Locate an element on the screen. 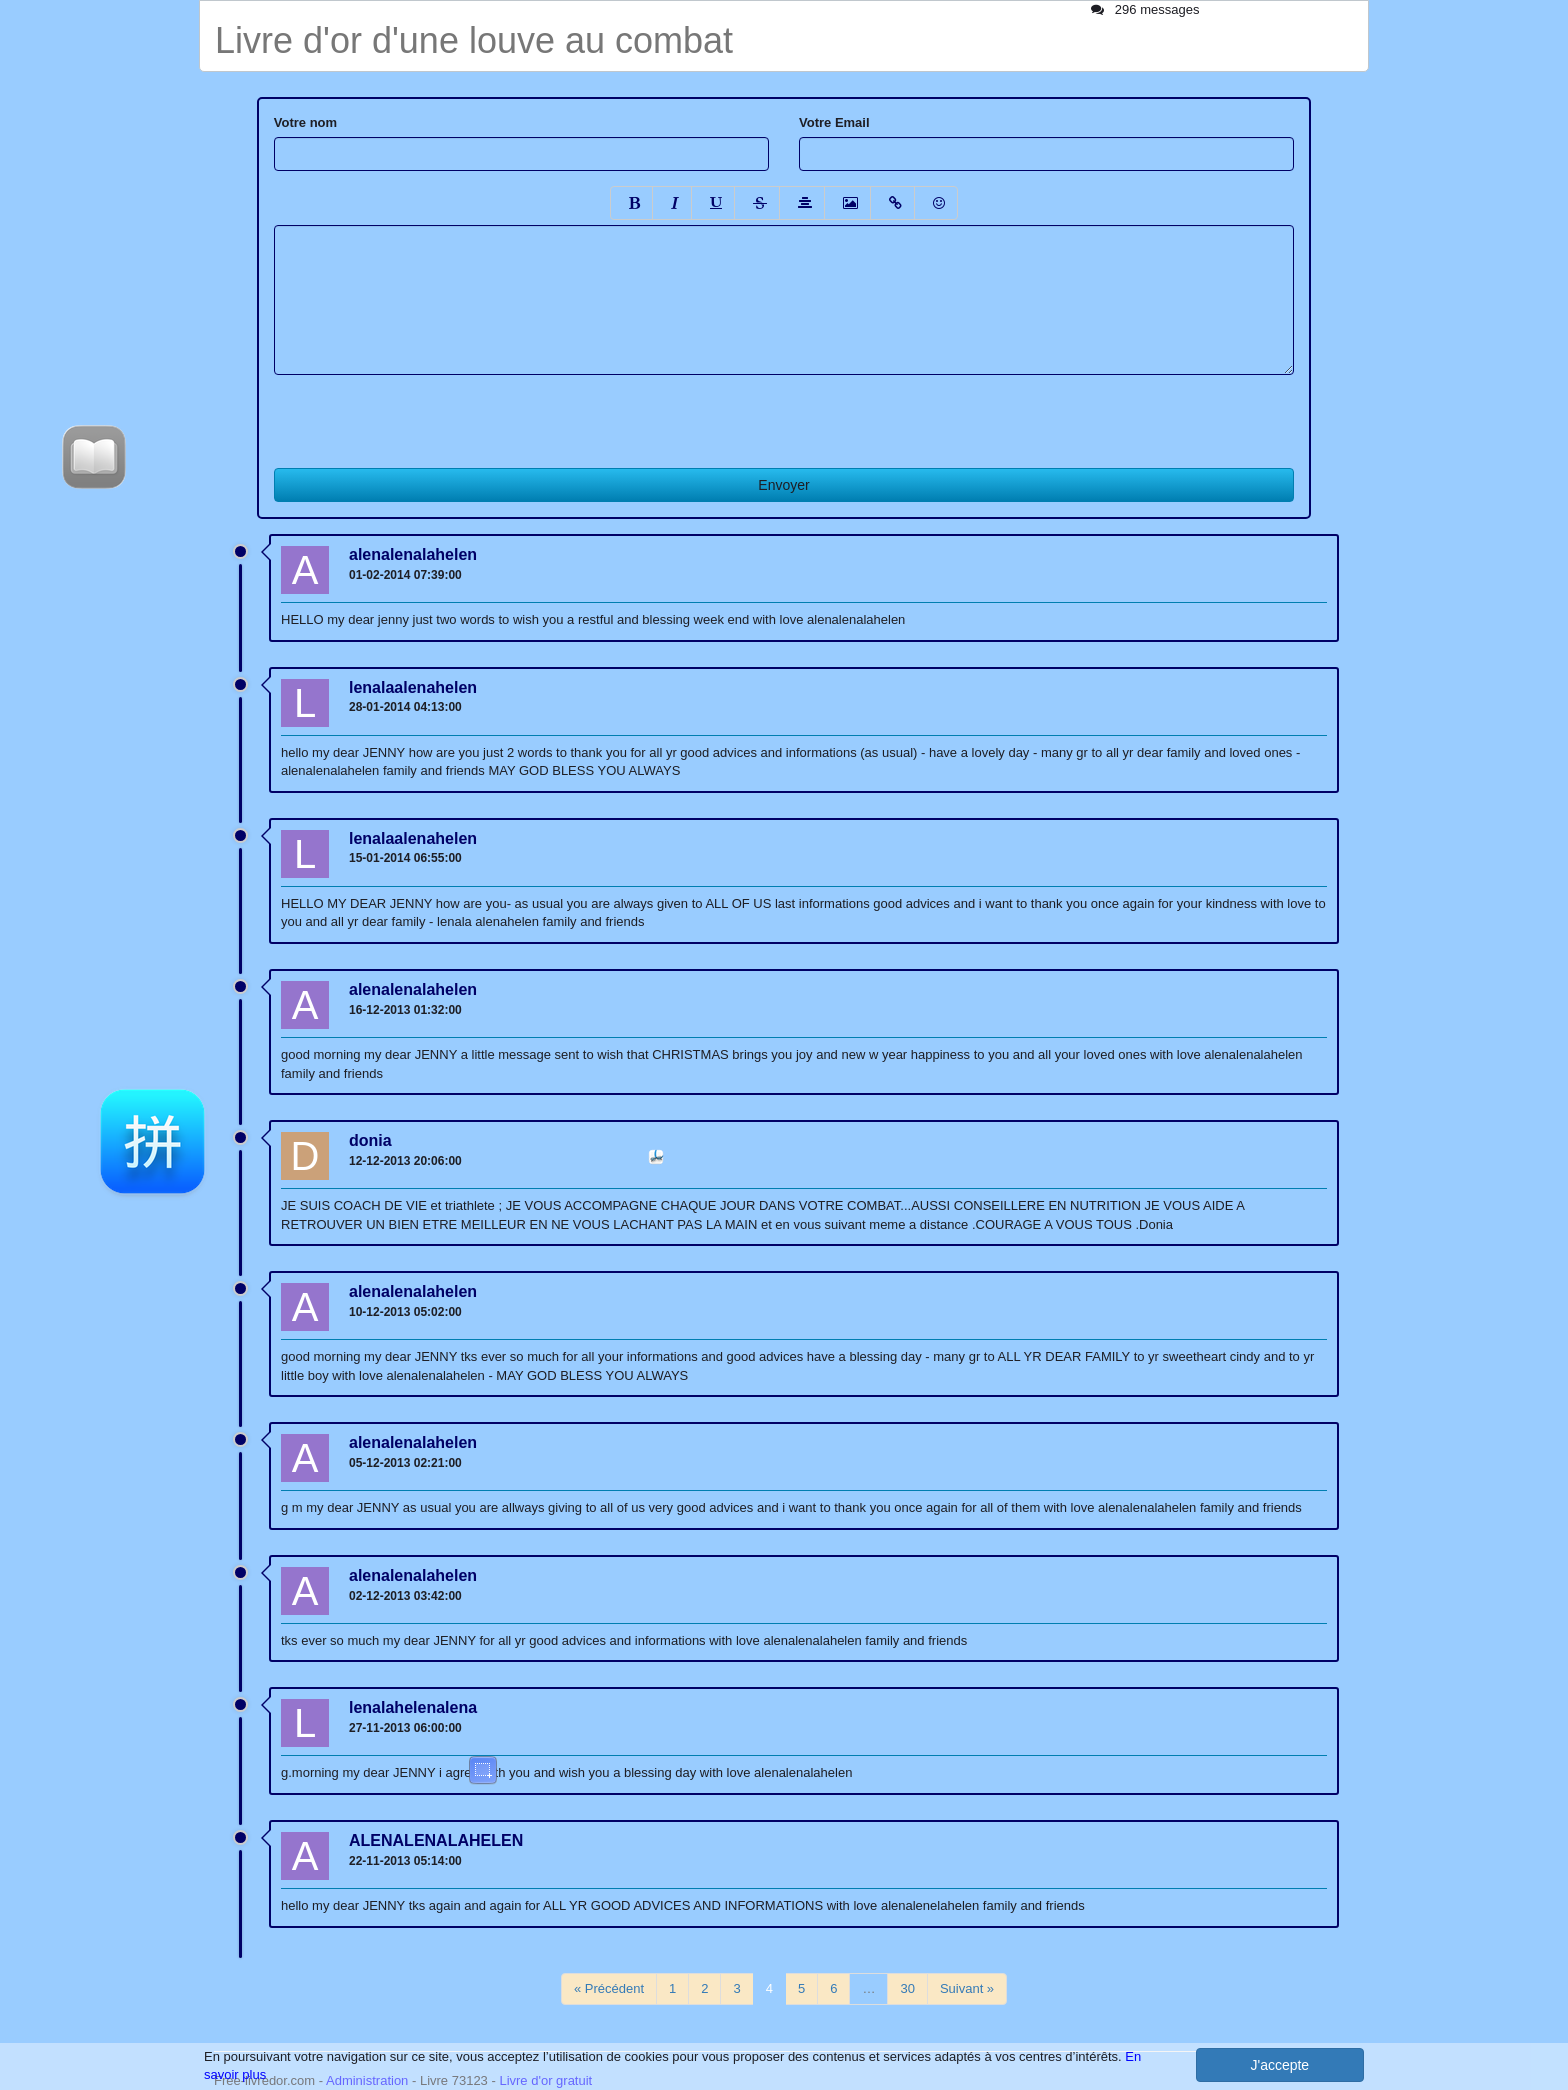 The image size is (1568, 2090). open ibus pinyin chinese input method is located at coordinates (152, 1141).